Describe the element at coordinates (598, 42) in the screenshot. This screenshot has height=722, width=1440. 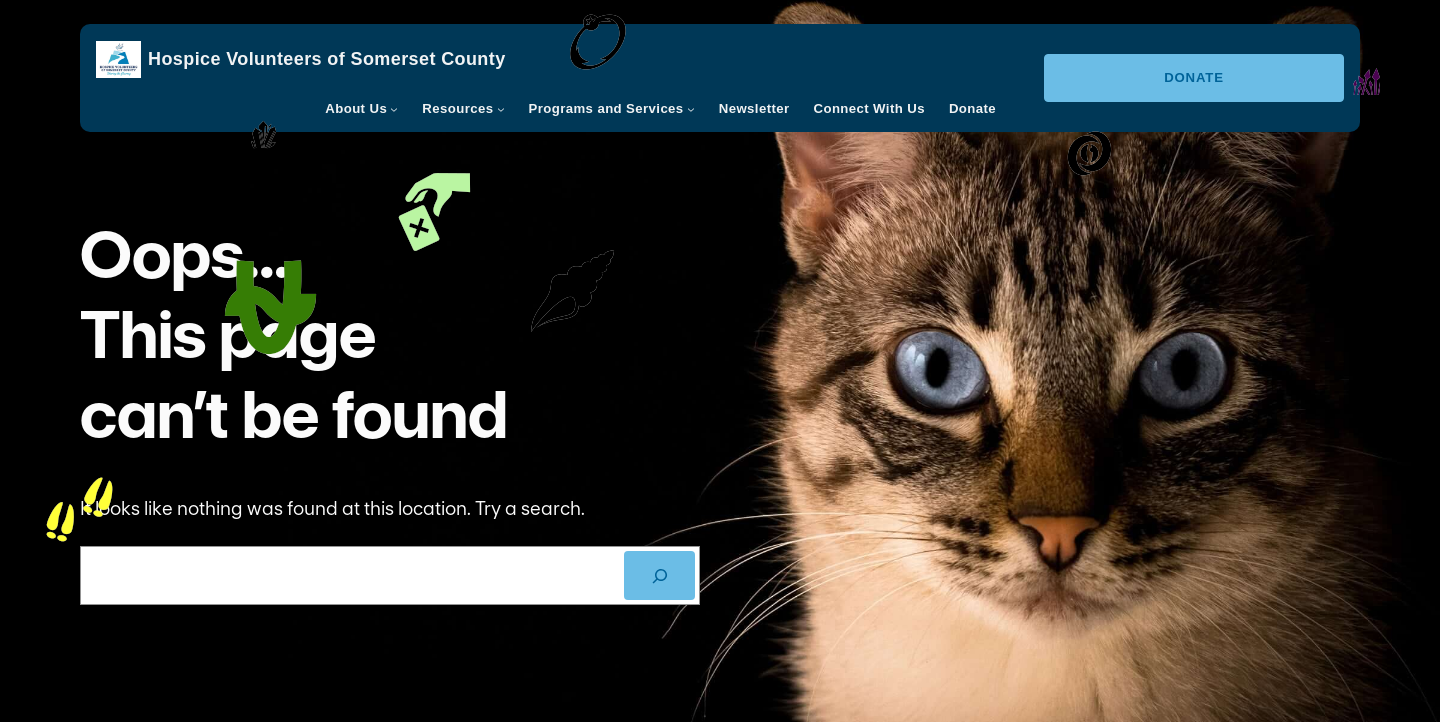
I see `refresh or sync starred items` at that location.